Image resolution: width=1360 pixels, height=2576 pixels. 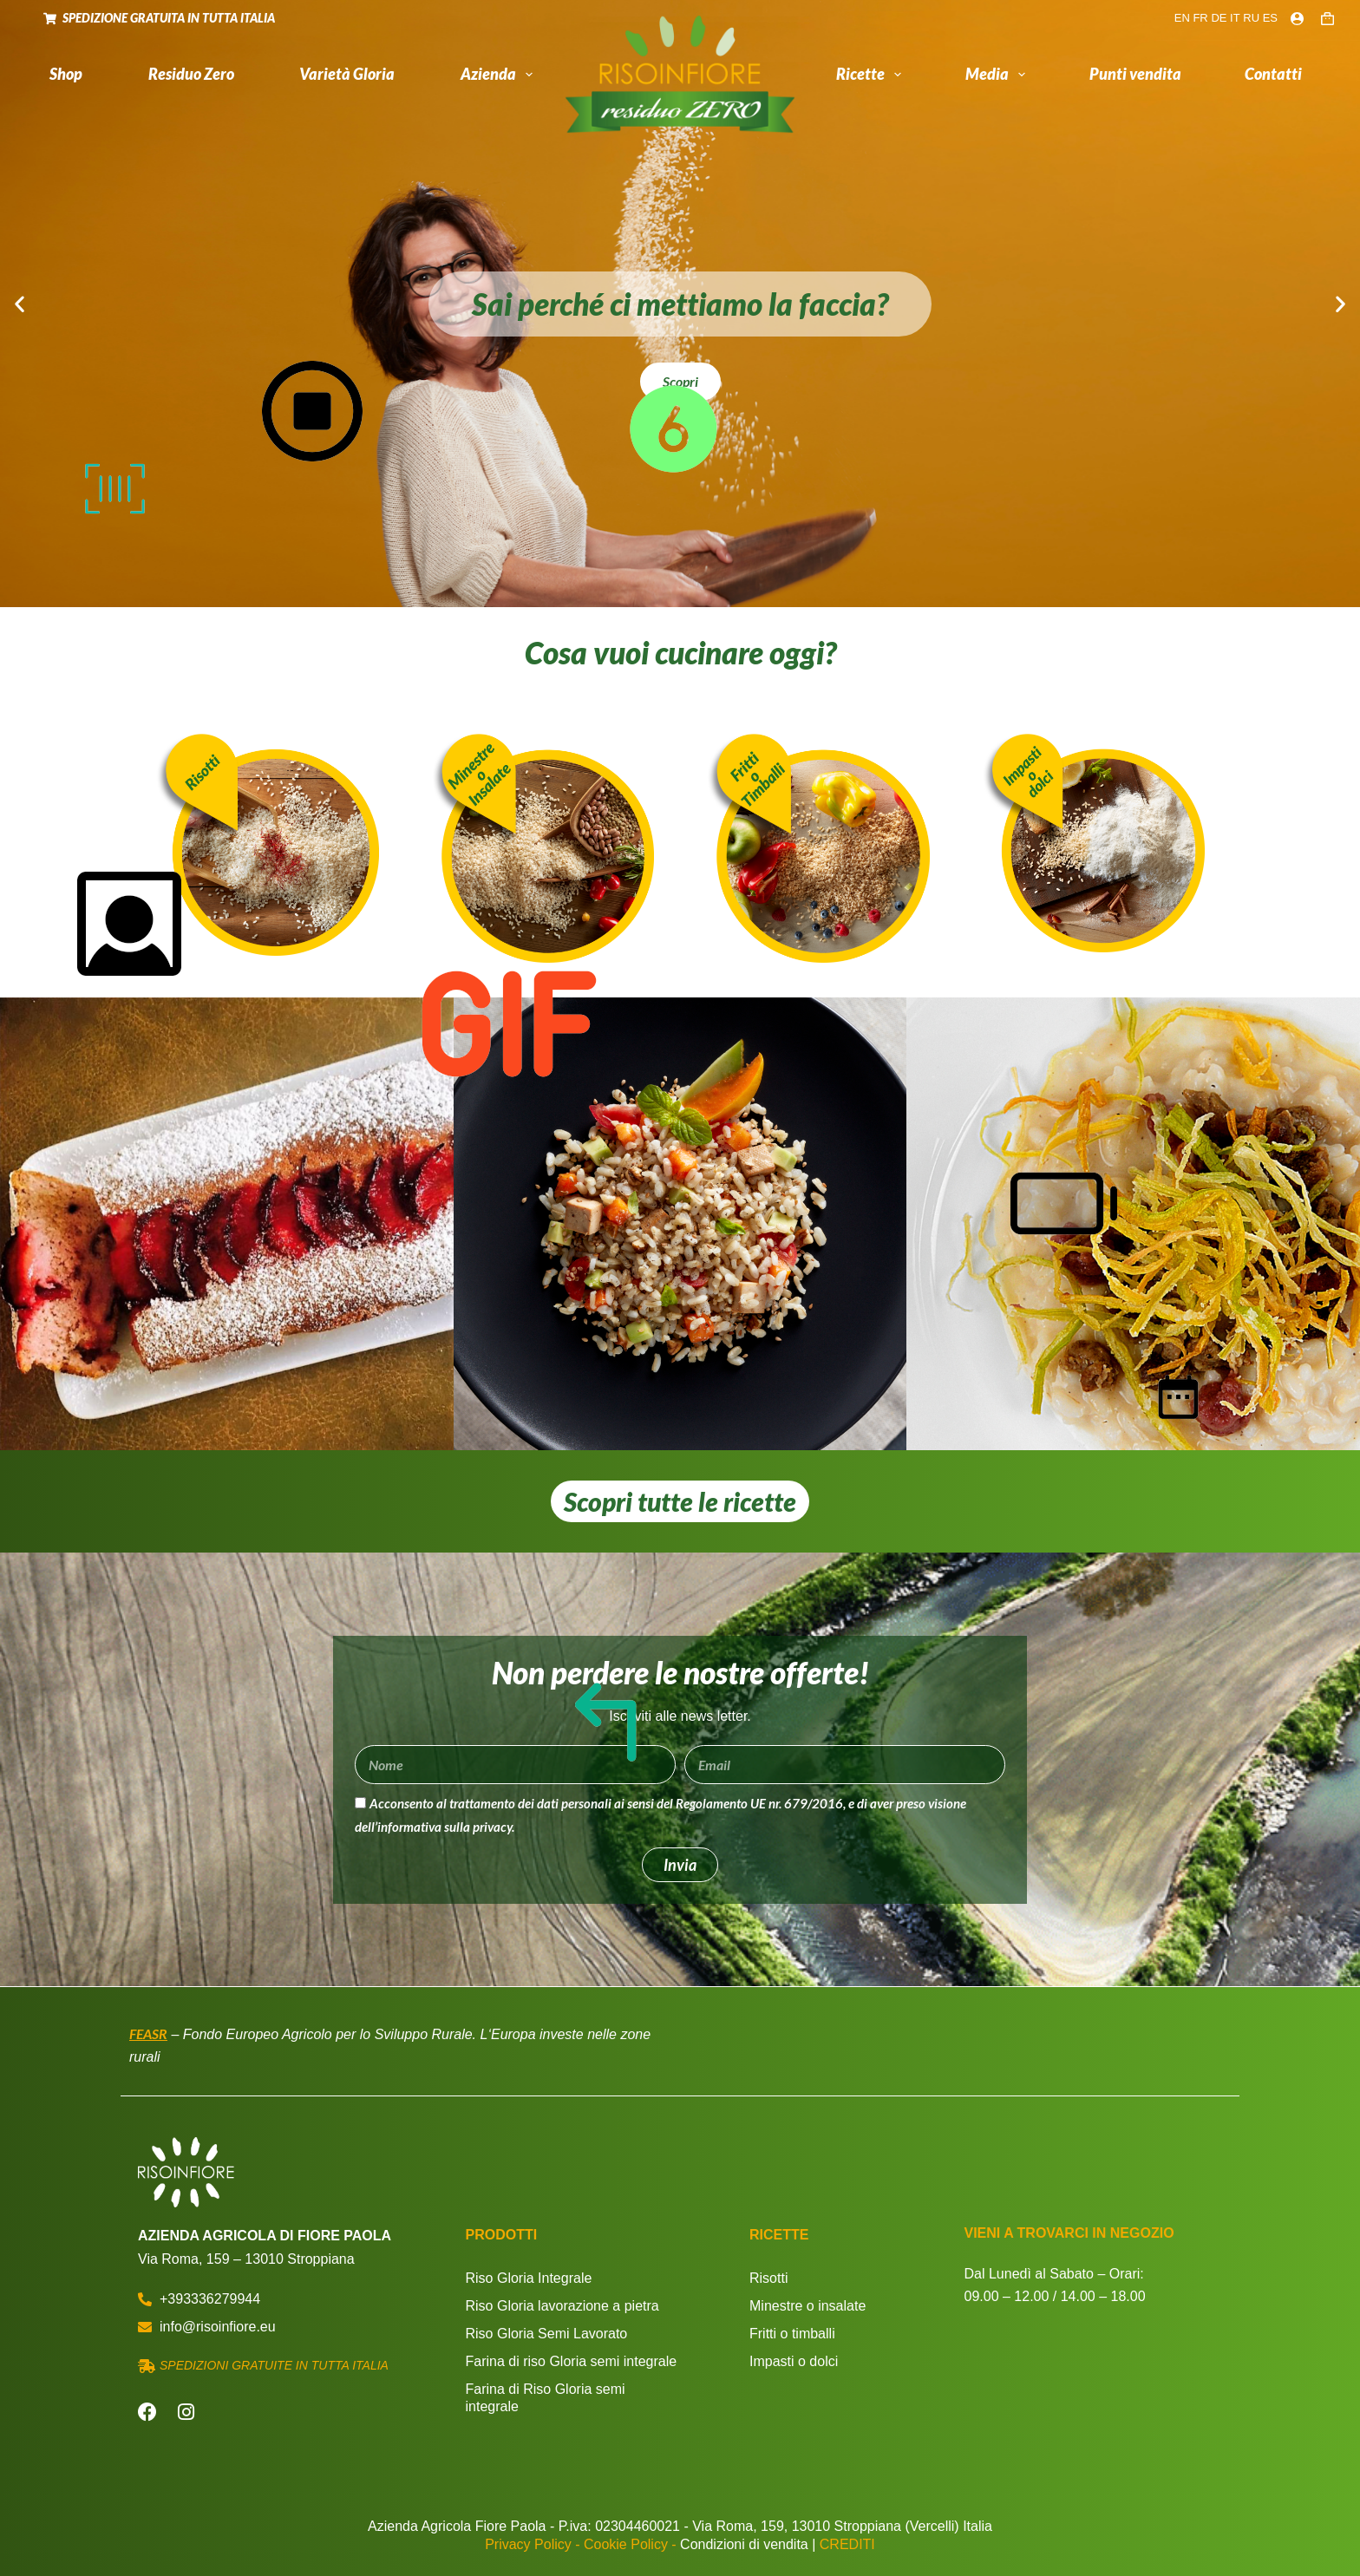 What do you see at coordinates (1062, 1203) in the screenshot?
I see `indicates battery is empty or depleted` at bounding box center [1062, 1203].